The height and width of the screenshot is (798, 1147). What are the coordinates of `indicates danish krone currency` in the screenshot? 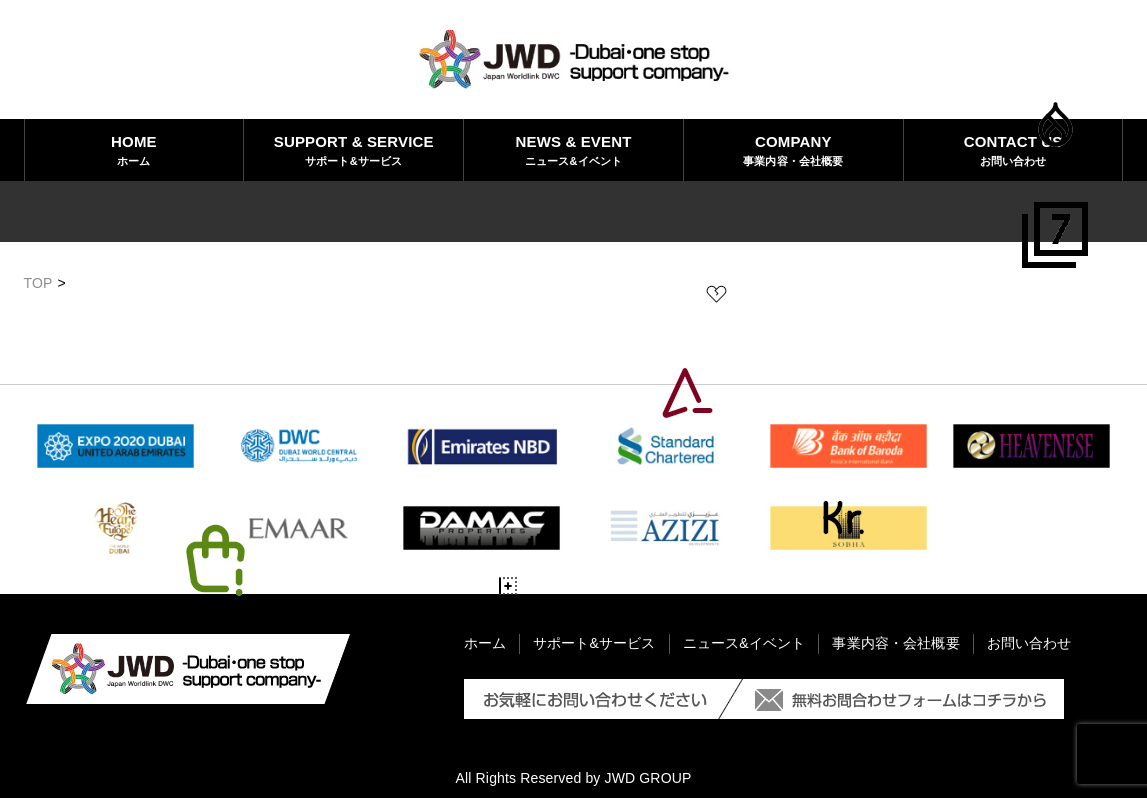 It's located at (842, 517).